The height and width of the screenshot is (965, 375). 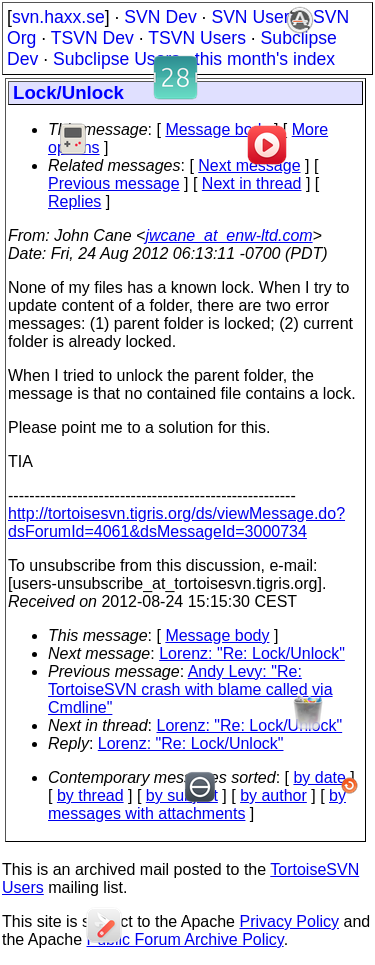 What do you see at coordinates (308, 713) in the screenshot?
I see `trash bin containing deleted items` at bounding box center [308, 713].